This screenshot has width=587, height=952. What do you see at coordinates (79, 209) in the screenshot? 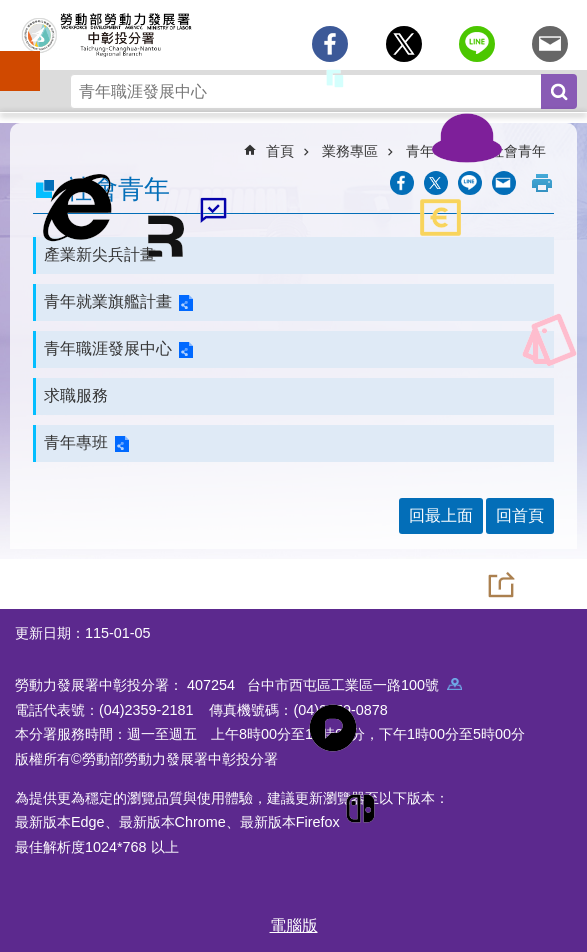
I see `open Internet Explorer browser` at bounding box center [79, 209].